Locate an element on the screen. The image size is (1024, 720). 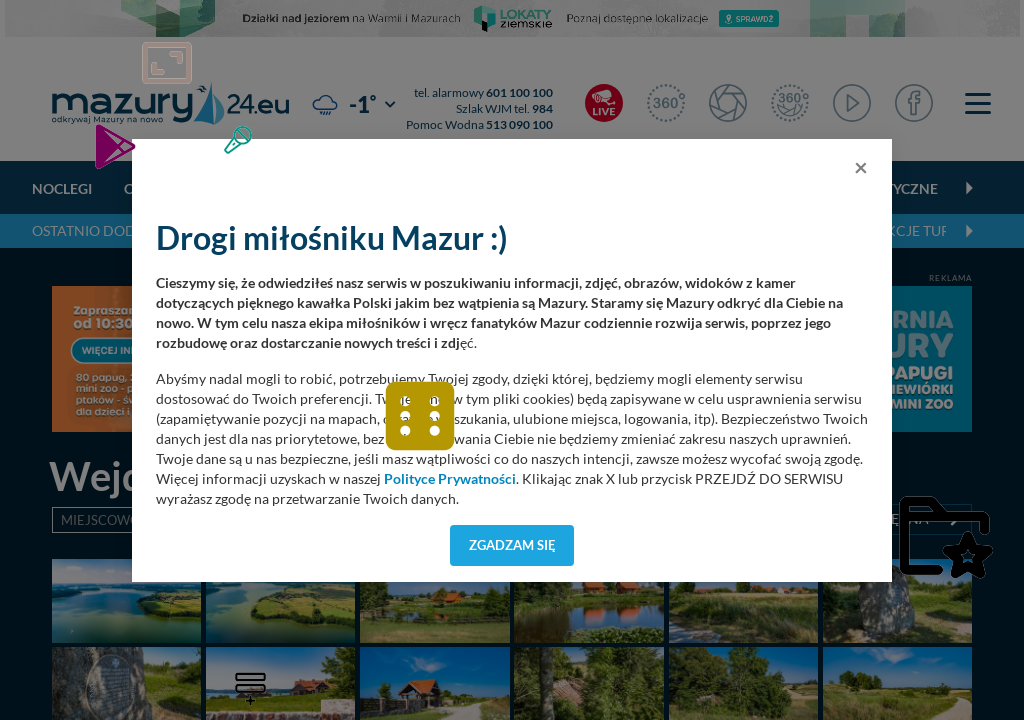
open google play store is located at coordinates (111, 146).